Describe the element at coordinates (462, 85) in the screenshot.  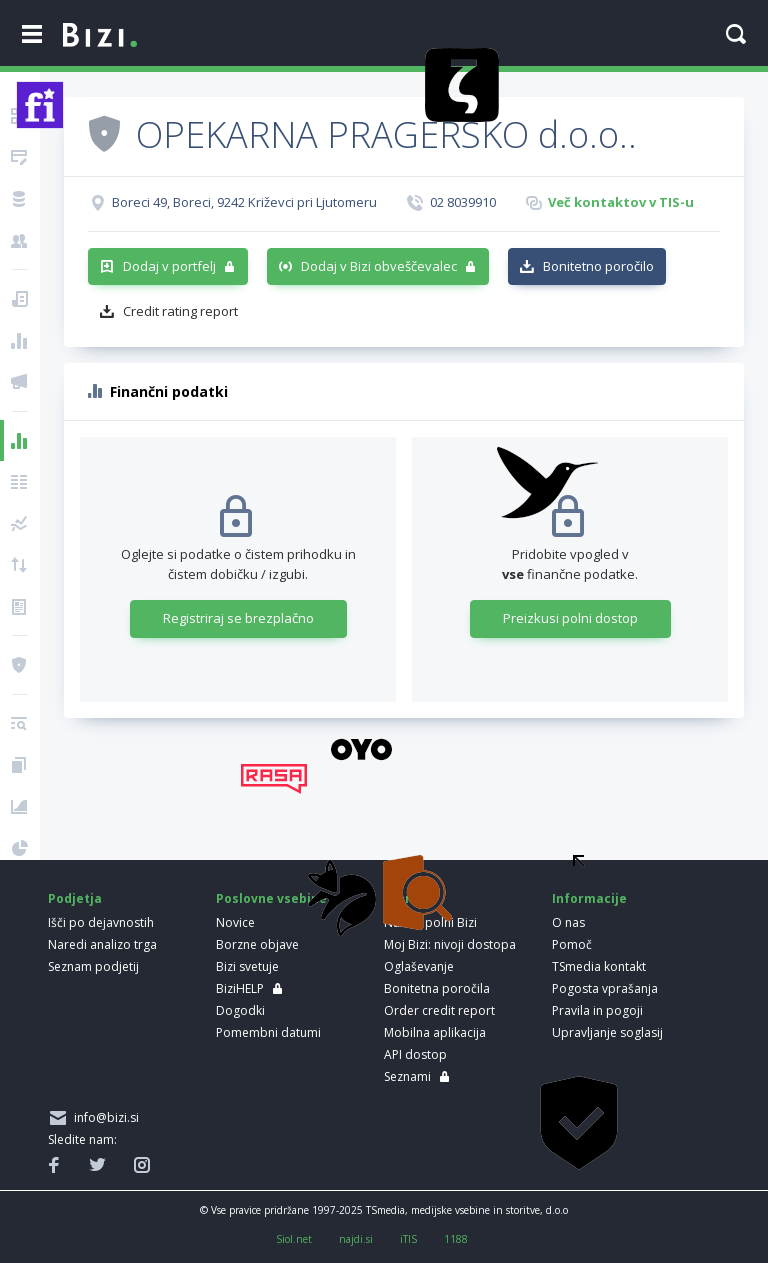
I see `open zettlr markdown editor` at that location.